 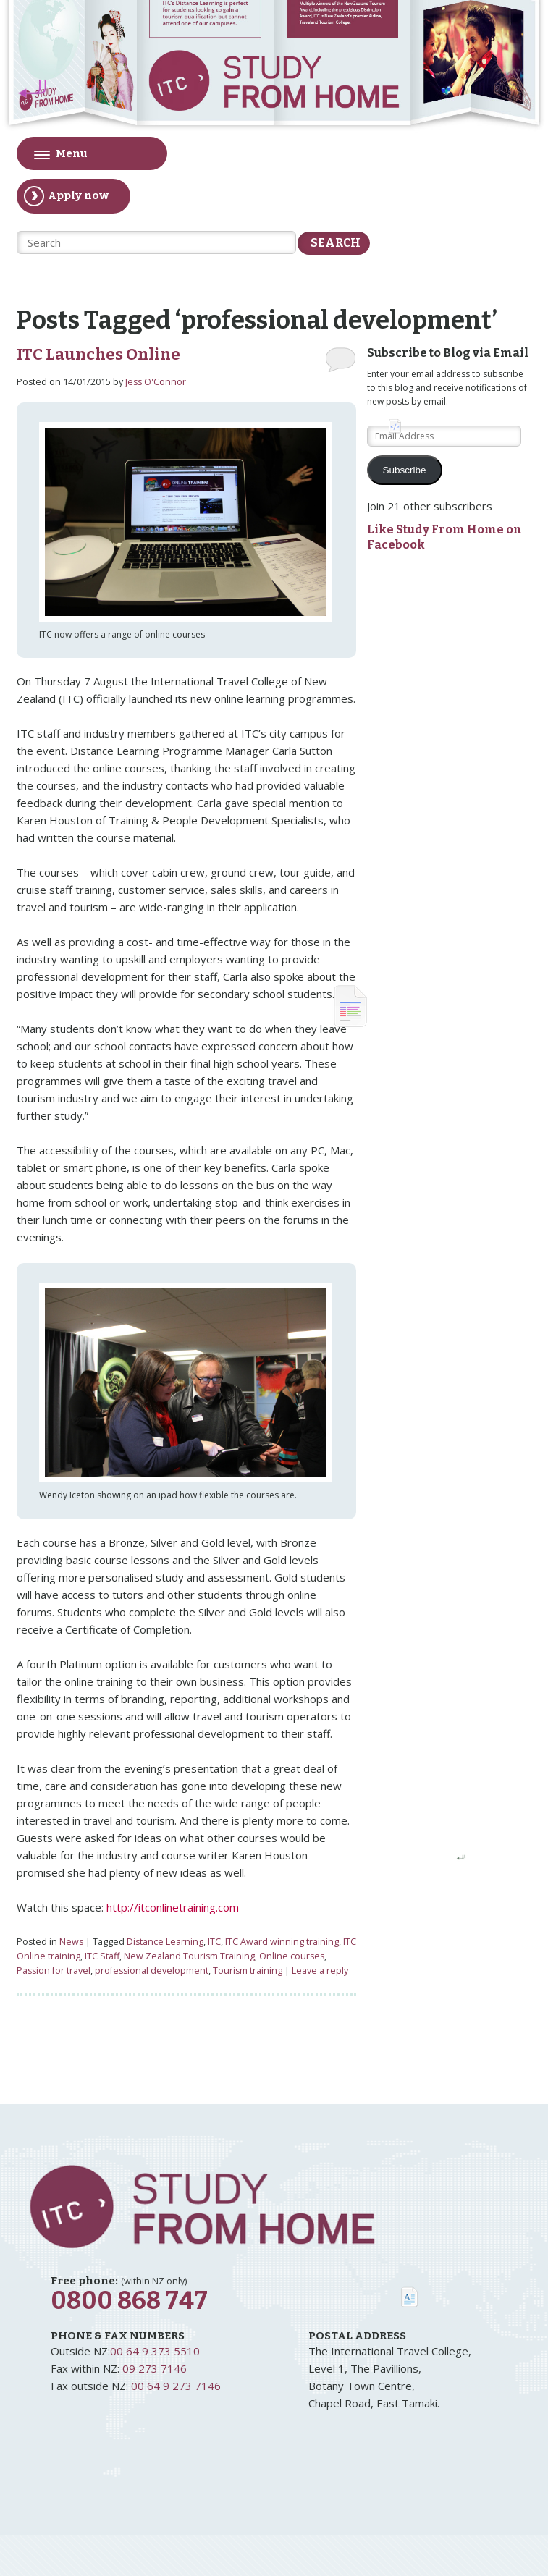 What do you see at coordinates (409, 2297) in the screenshot?
I see `open a word processing document` at bounding box center [409, 2297].